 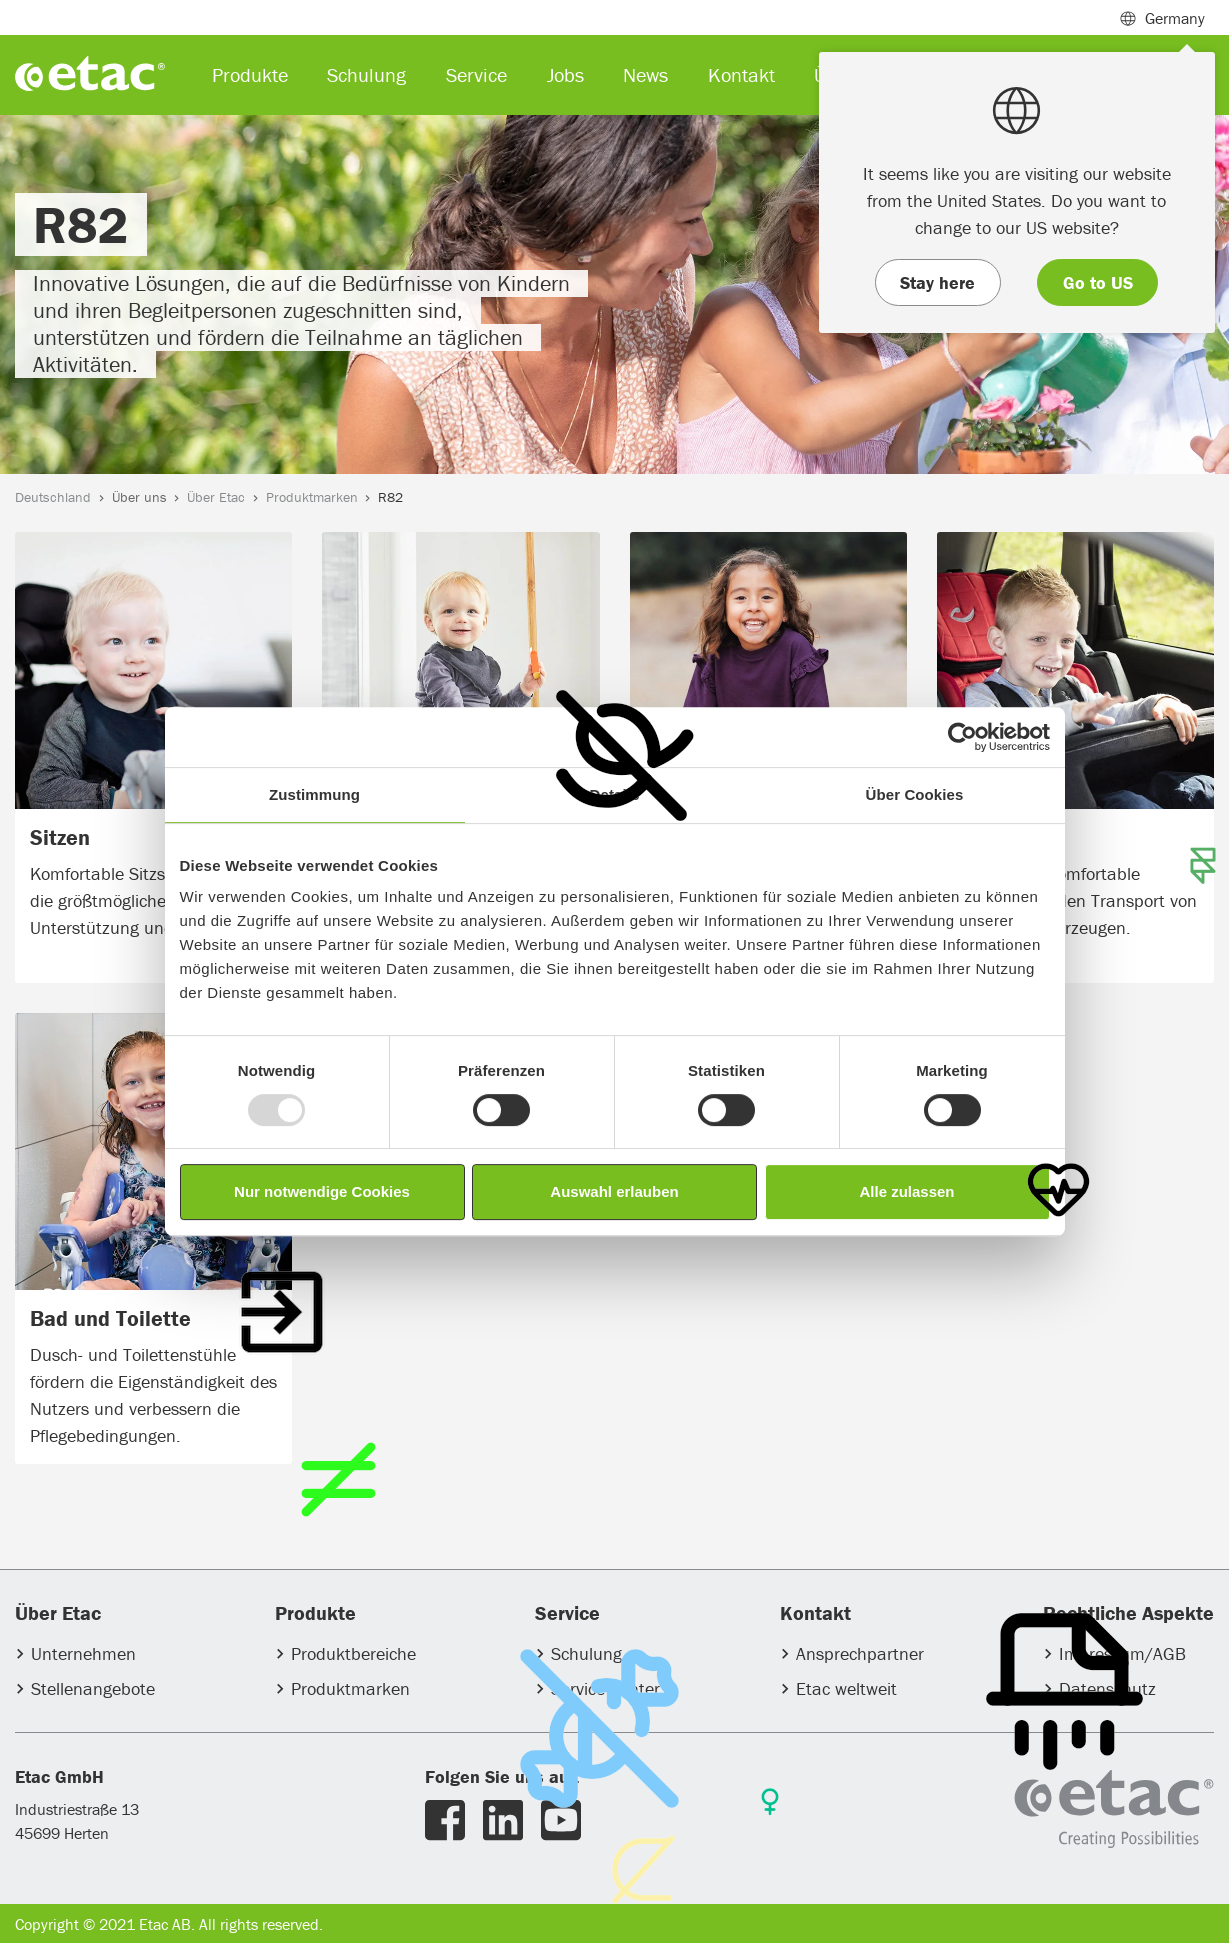 I want to click on view health or fitness tracking data, so click(x=1058, y=1188).